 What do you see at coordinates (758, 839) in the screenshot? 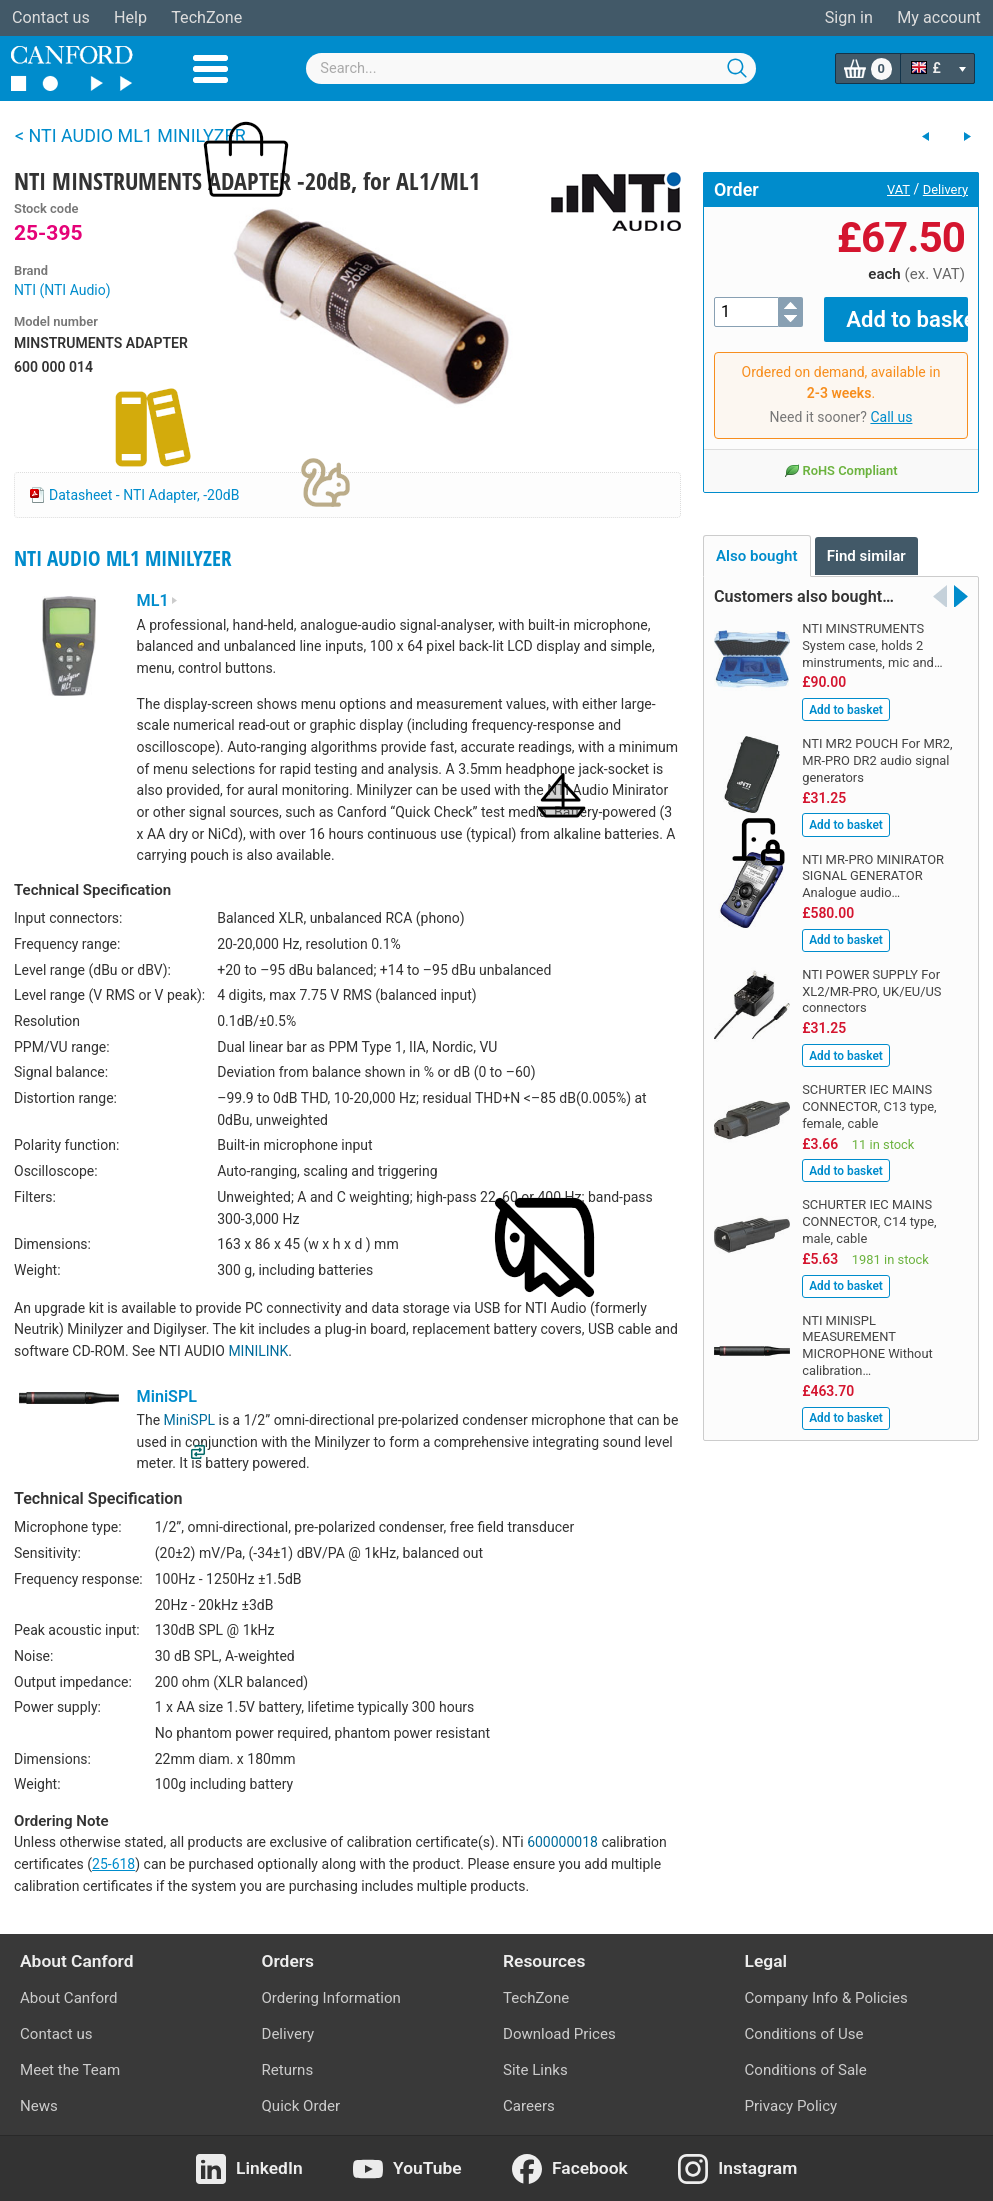
I see `indicates a locked or secured room` at bounding box center [758, 839].